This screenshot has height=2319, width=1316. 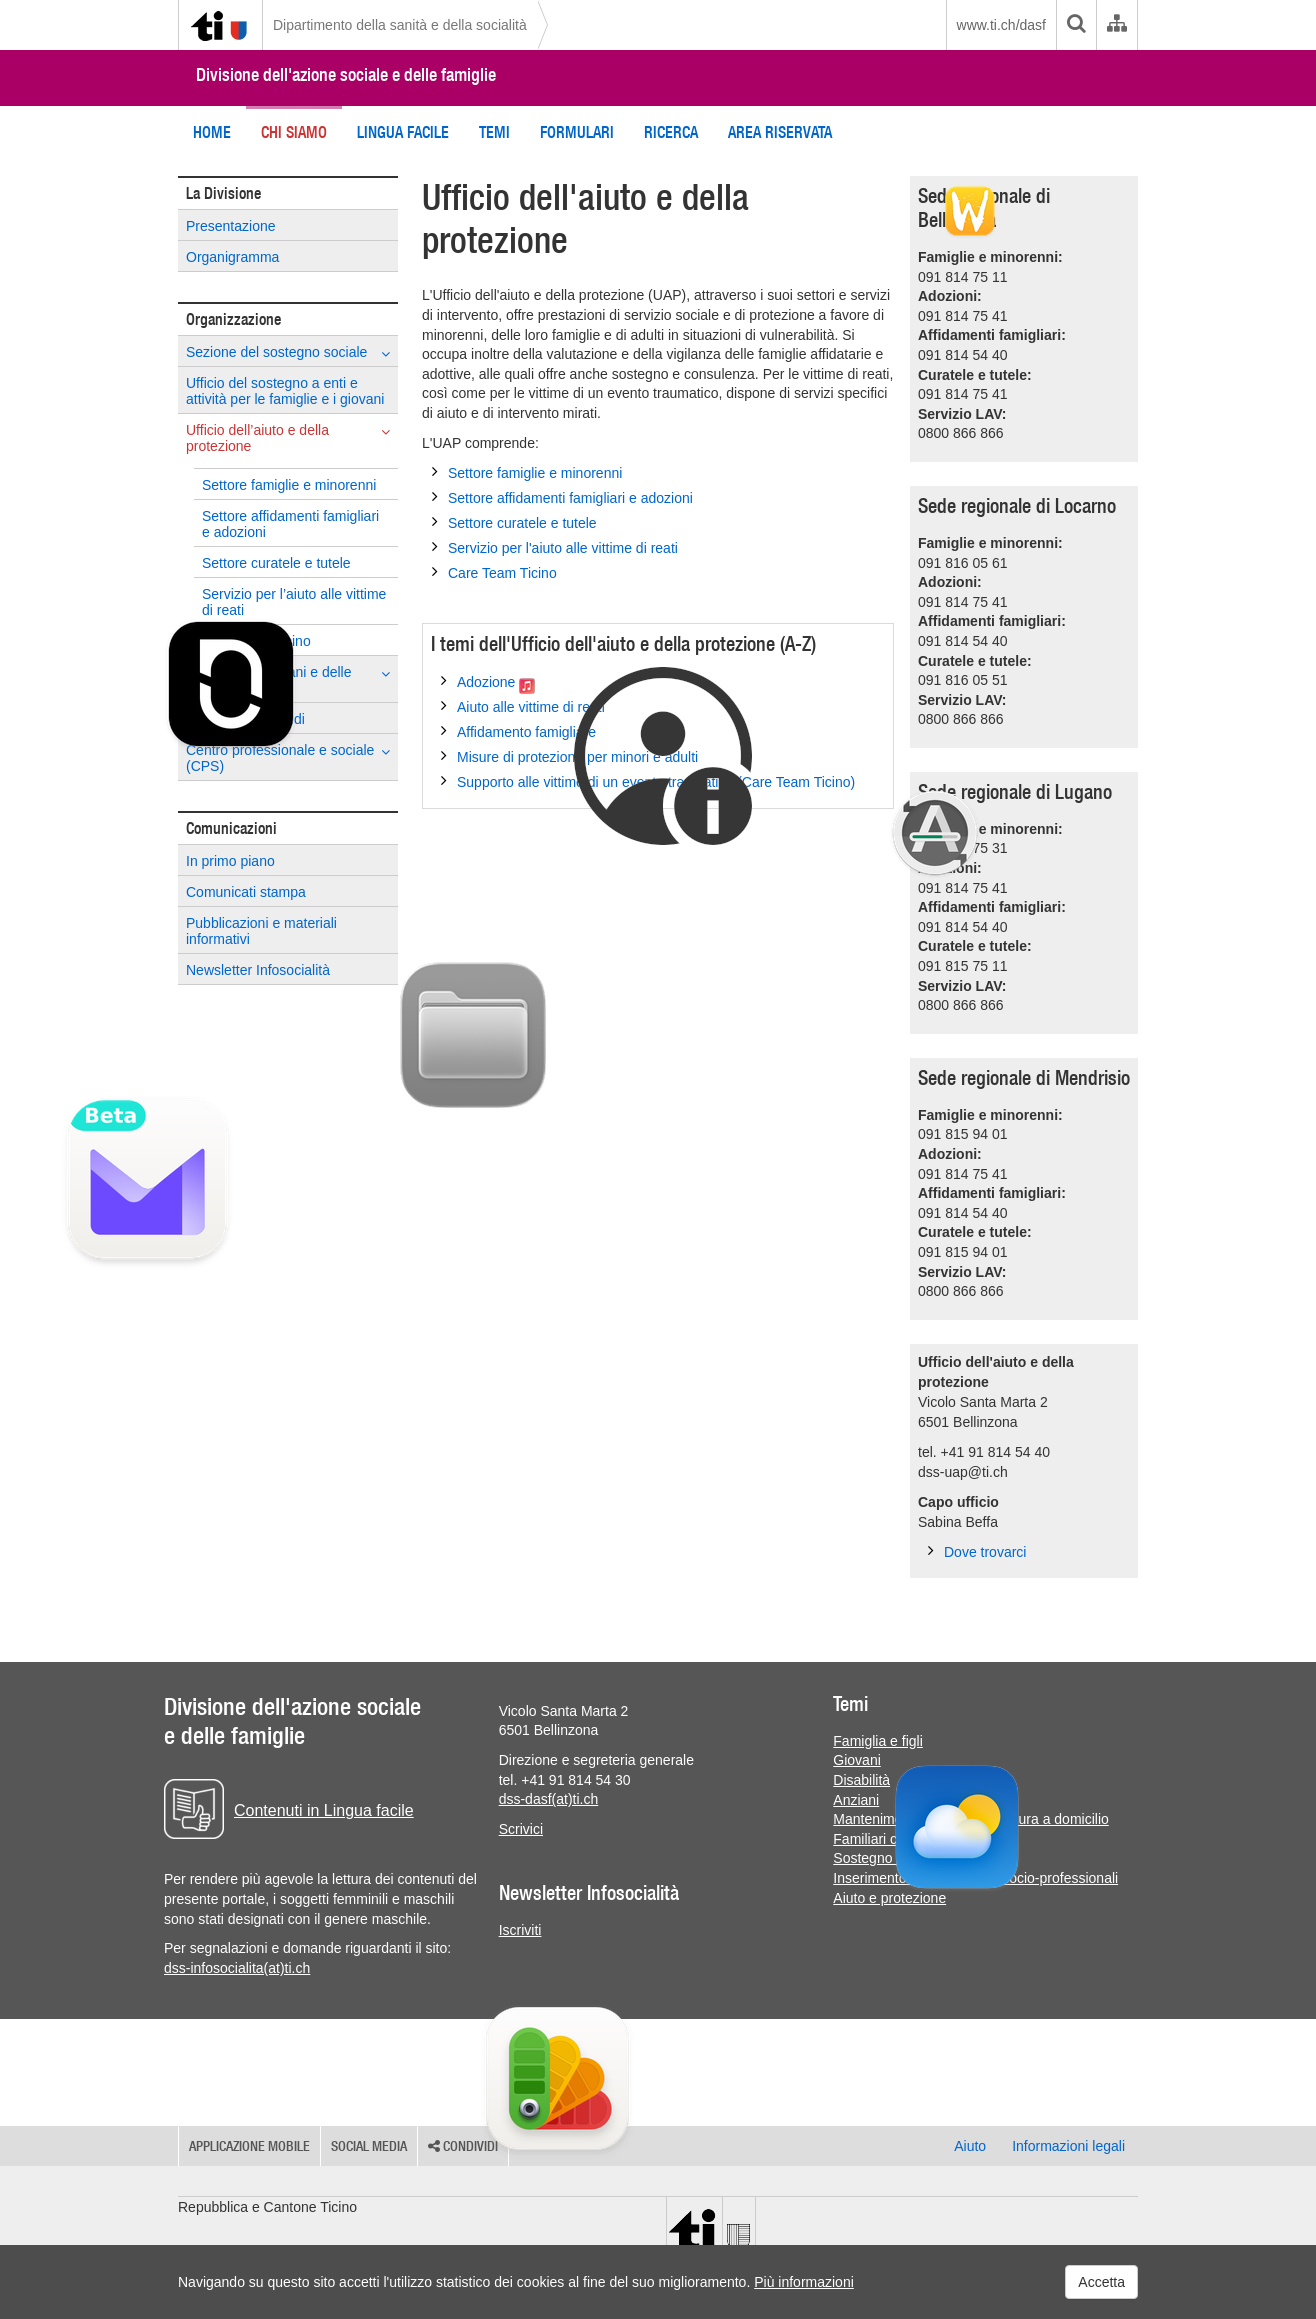 What do you see at coordinates (957, 1827) in the screenshot?
I see `open the weather app` at bounding box center [957, 1827].